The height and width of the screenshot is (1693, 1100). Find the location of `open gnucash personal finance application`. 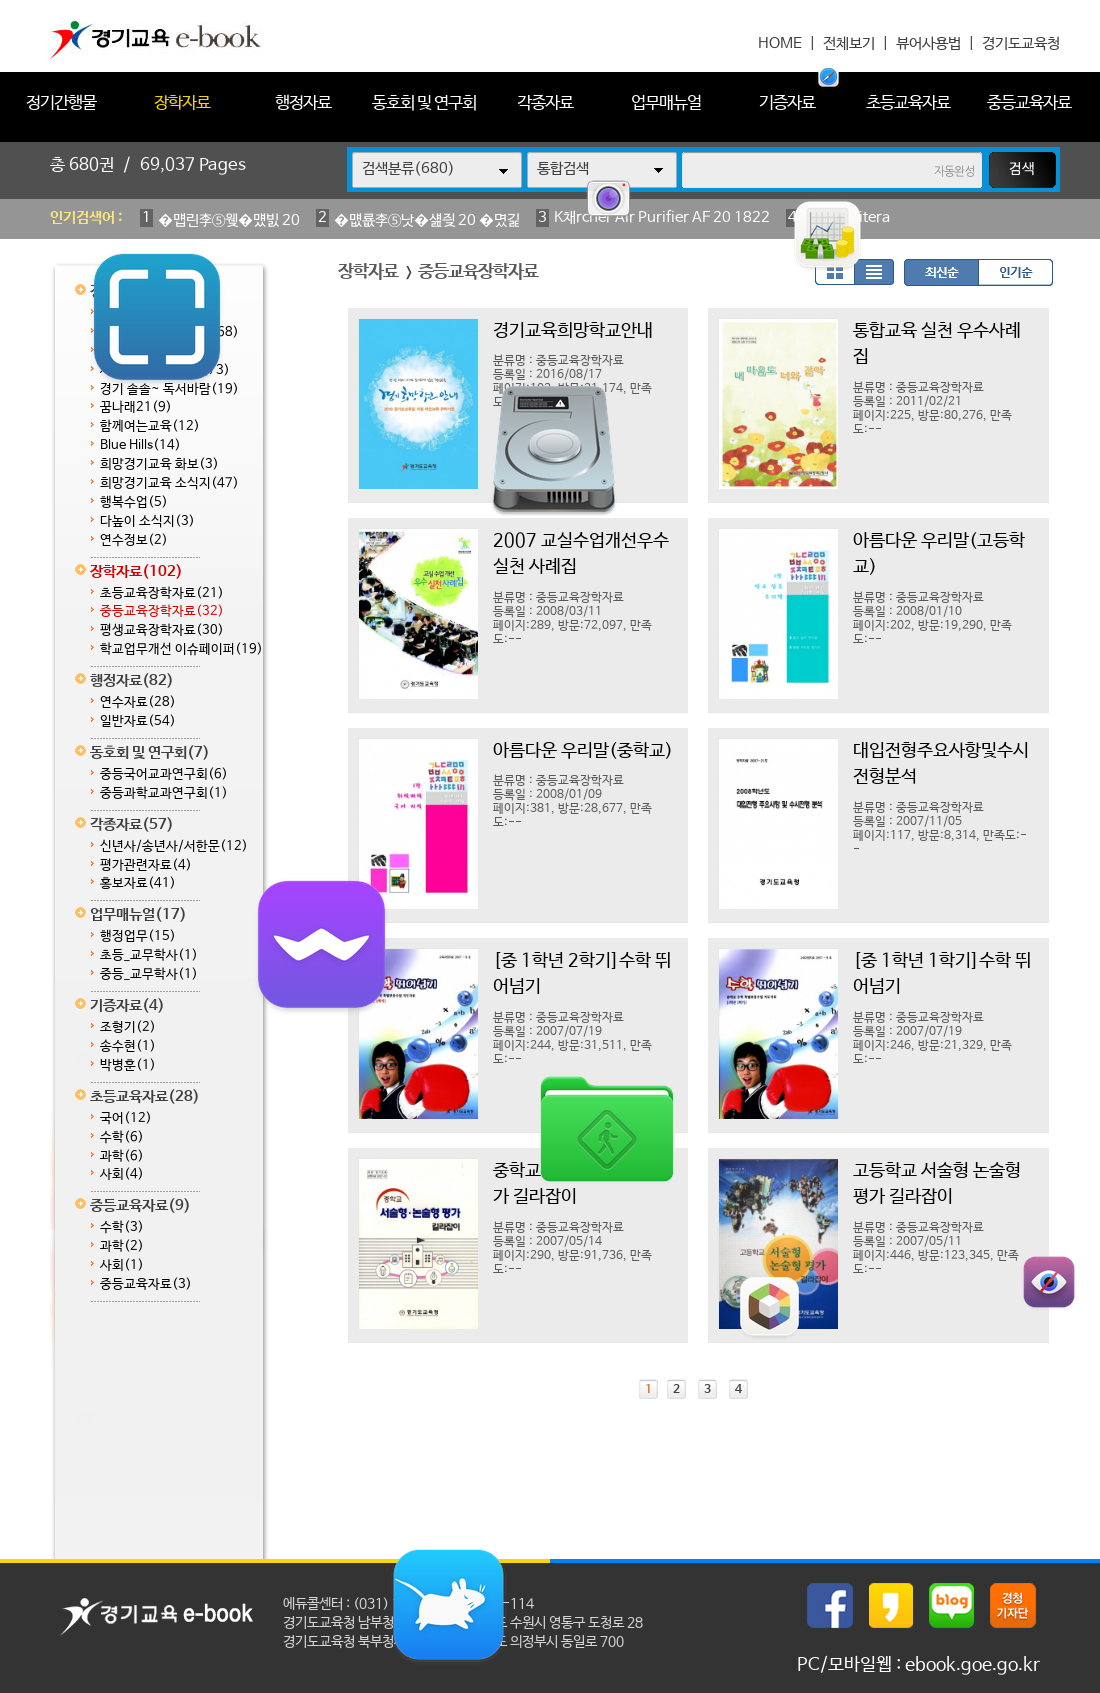

open gnucash personal finance application is located at coordinates (827, 234).